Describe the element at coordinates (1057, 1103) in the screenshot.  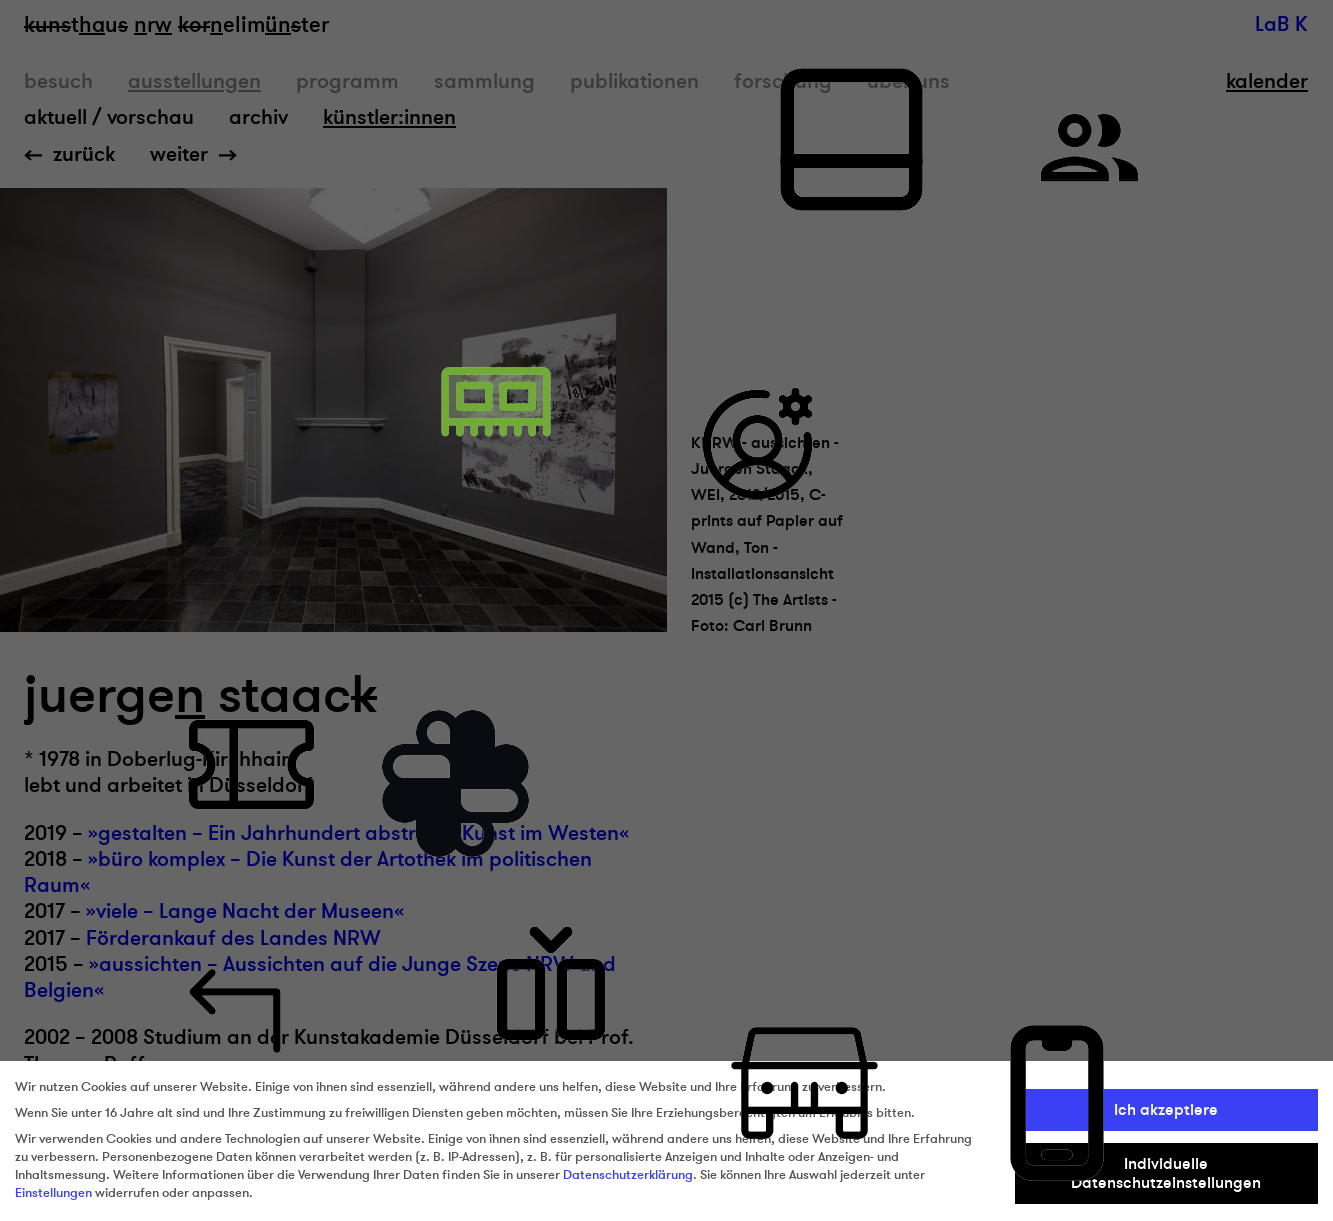
I see `access mobile device settings` at that location.